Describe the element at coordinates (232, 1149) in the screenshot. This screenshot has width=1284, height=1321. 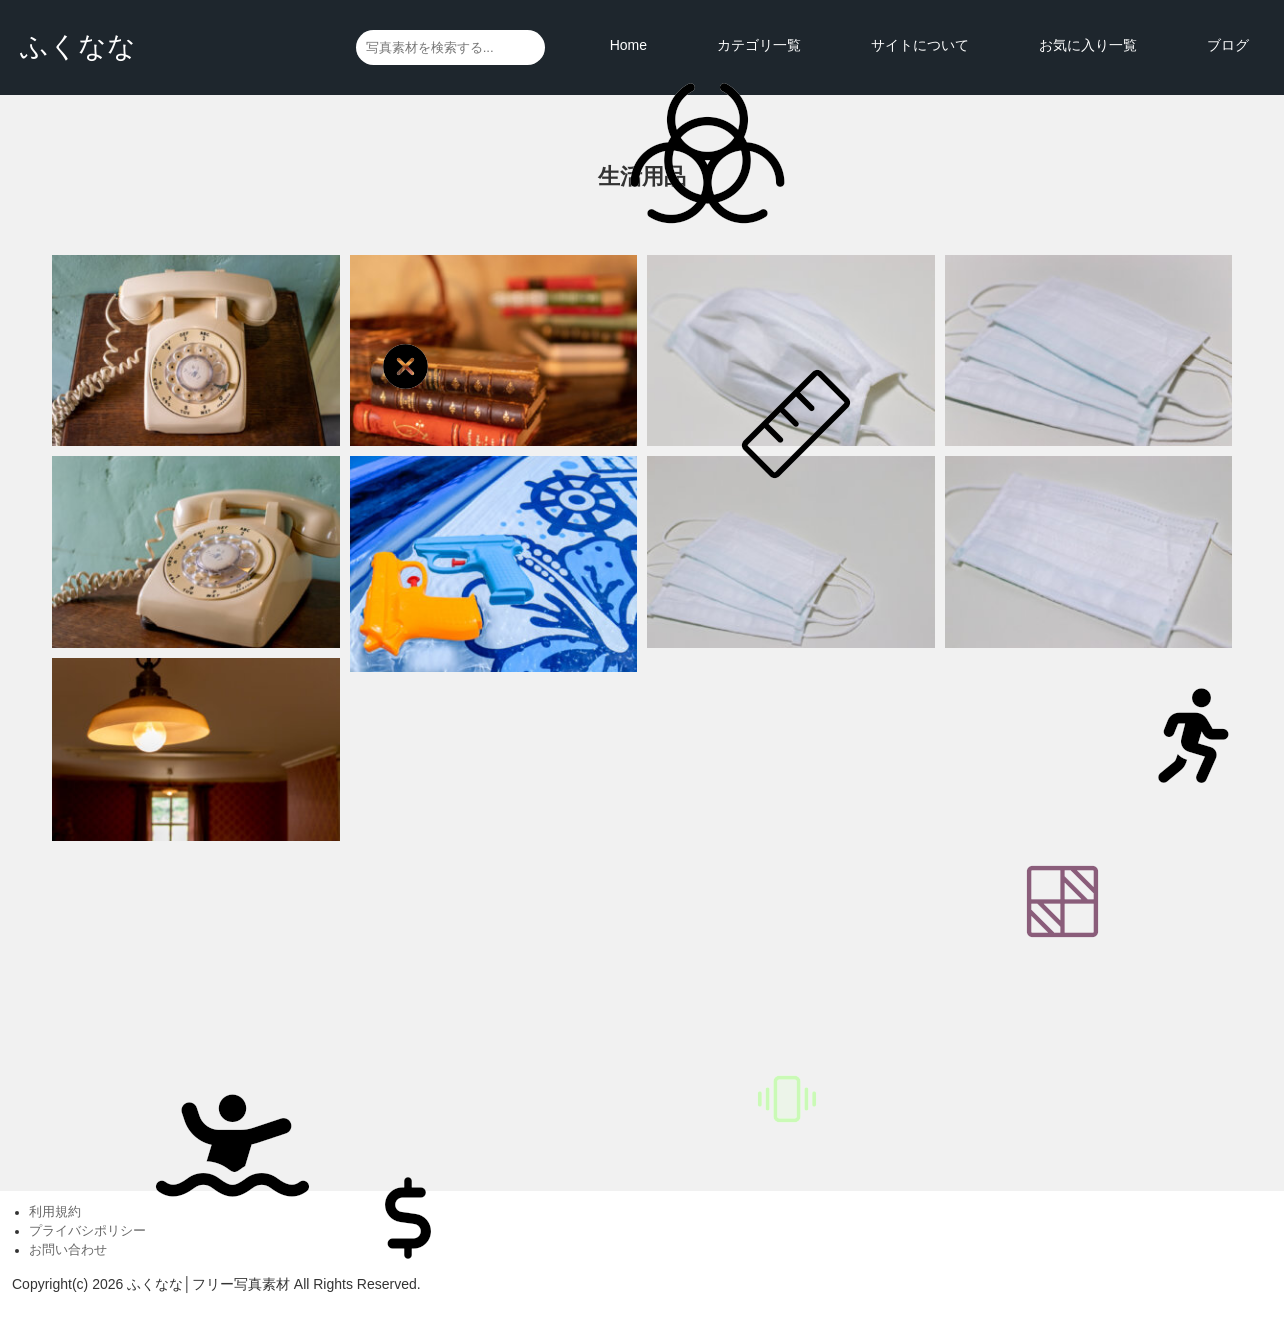
I see `indicates water safety or drowning hazard warning` at that location.